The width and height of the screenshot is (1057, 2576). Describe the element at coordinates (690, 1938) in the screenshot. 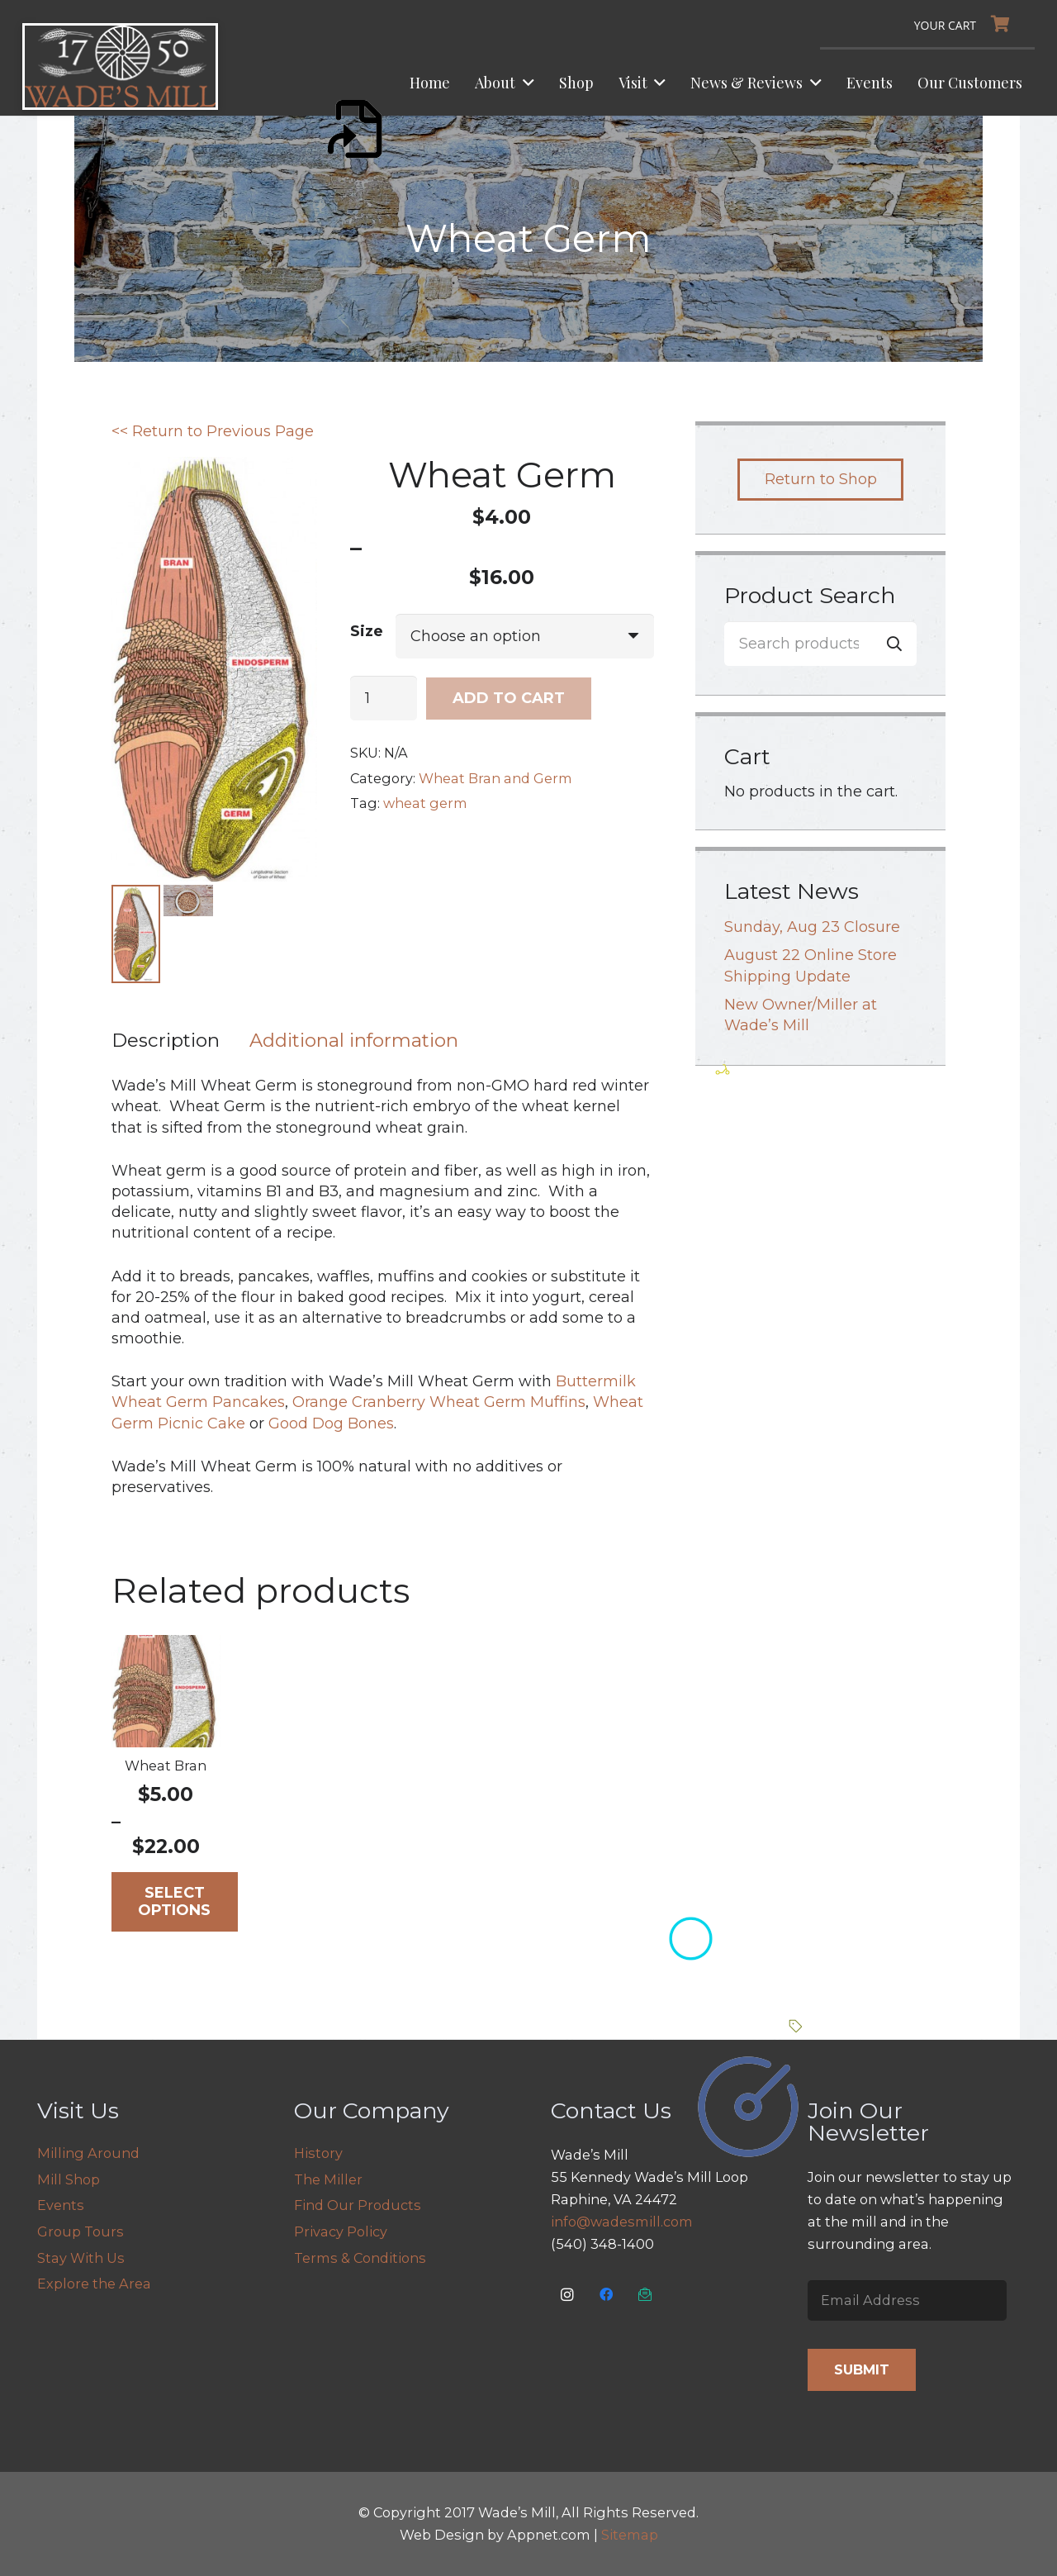

I see `unselected radio button or checkbox option` at that location.